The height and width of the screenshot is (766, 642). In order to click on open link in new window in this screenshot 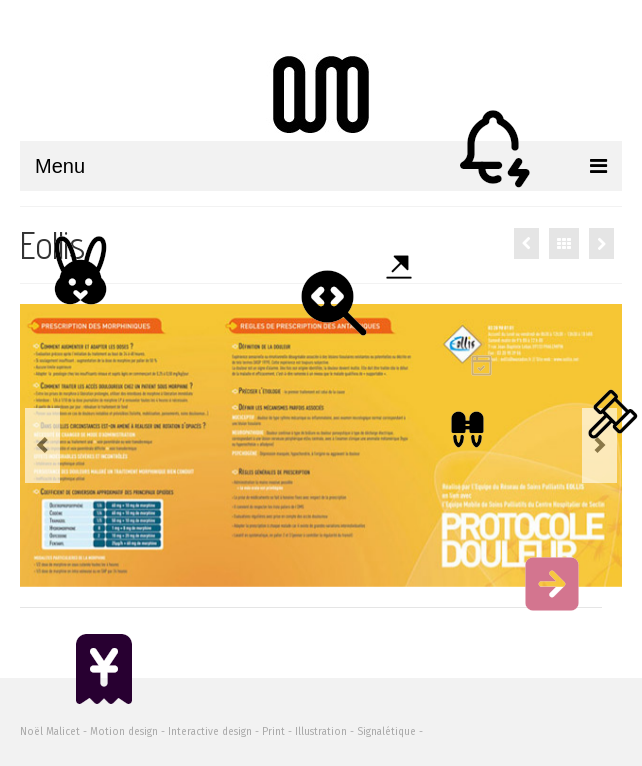, I will do `click(399, 266)`.